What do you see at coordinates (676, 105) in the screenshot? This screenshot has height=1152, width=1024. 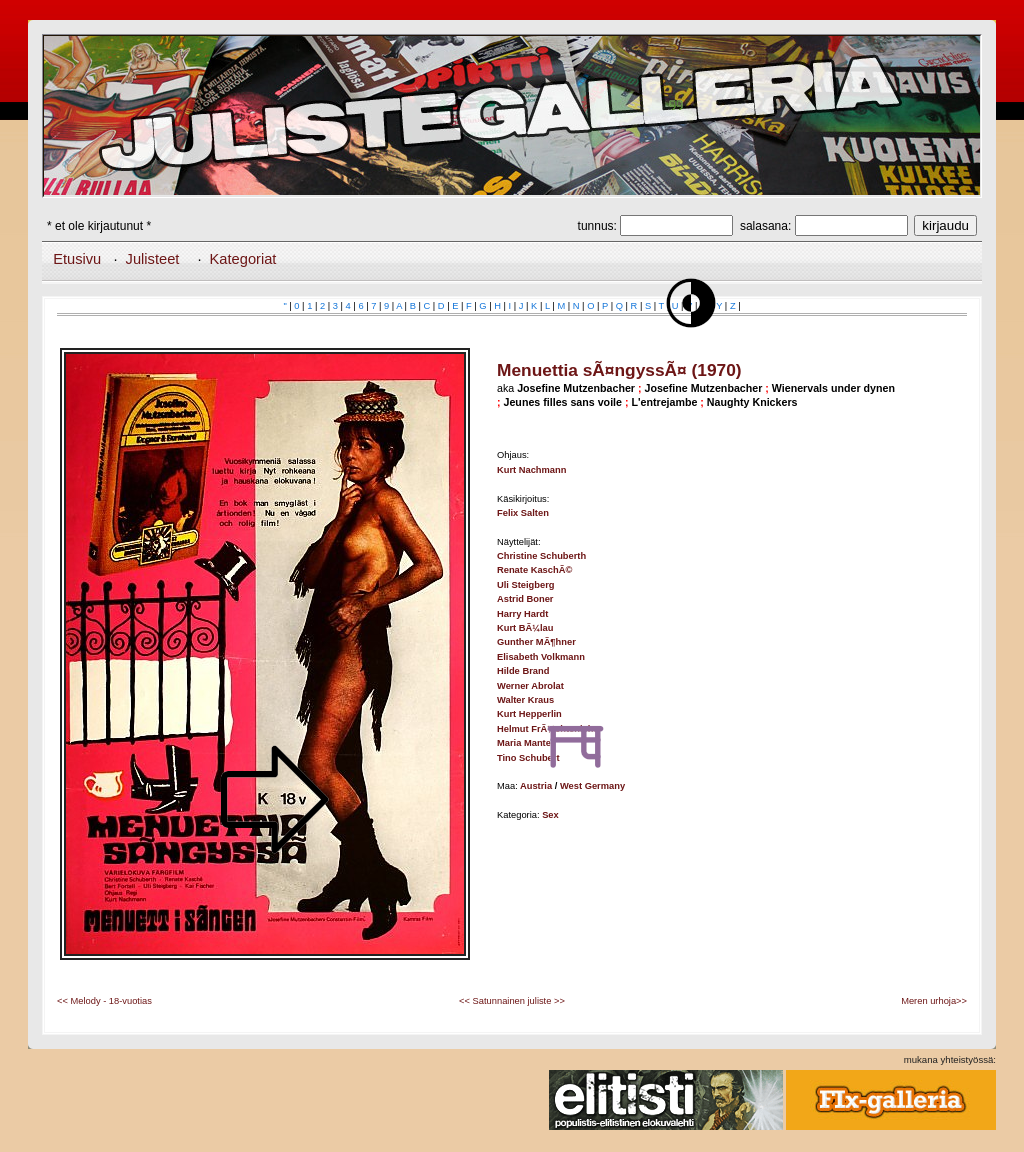 I see `view testimonials or customer quotes` at bounding box center [676, 105].